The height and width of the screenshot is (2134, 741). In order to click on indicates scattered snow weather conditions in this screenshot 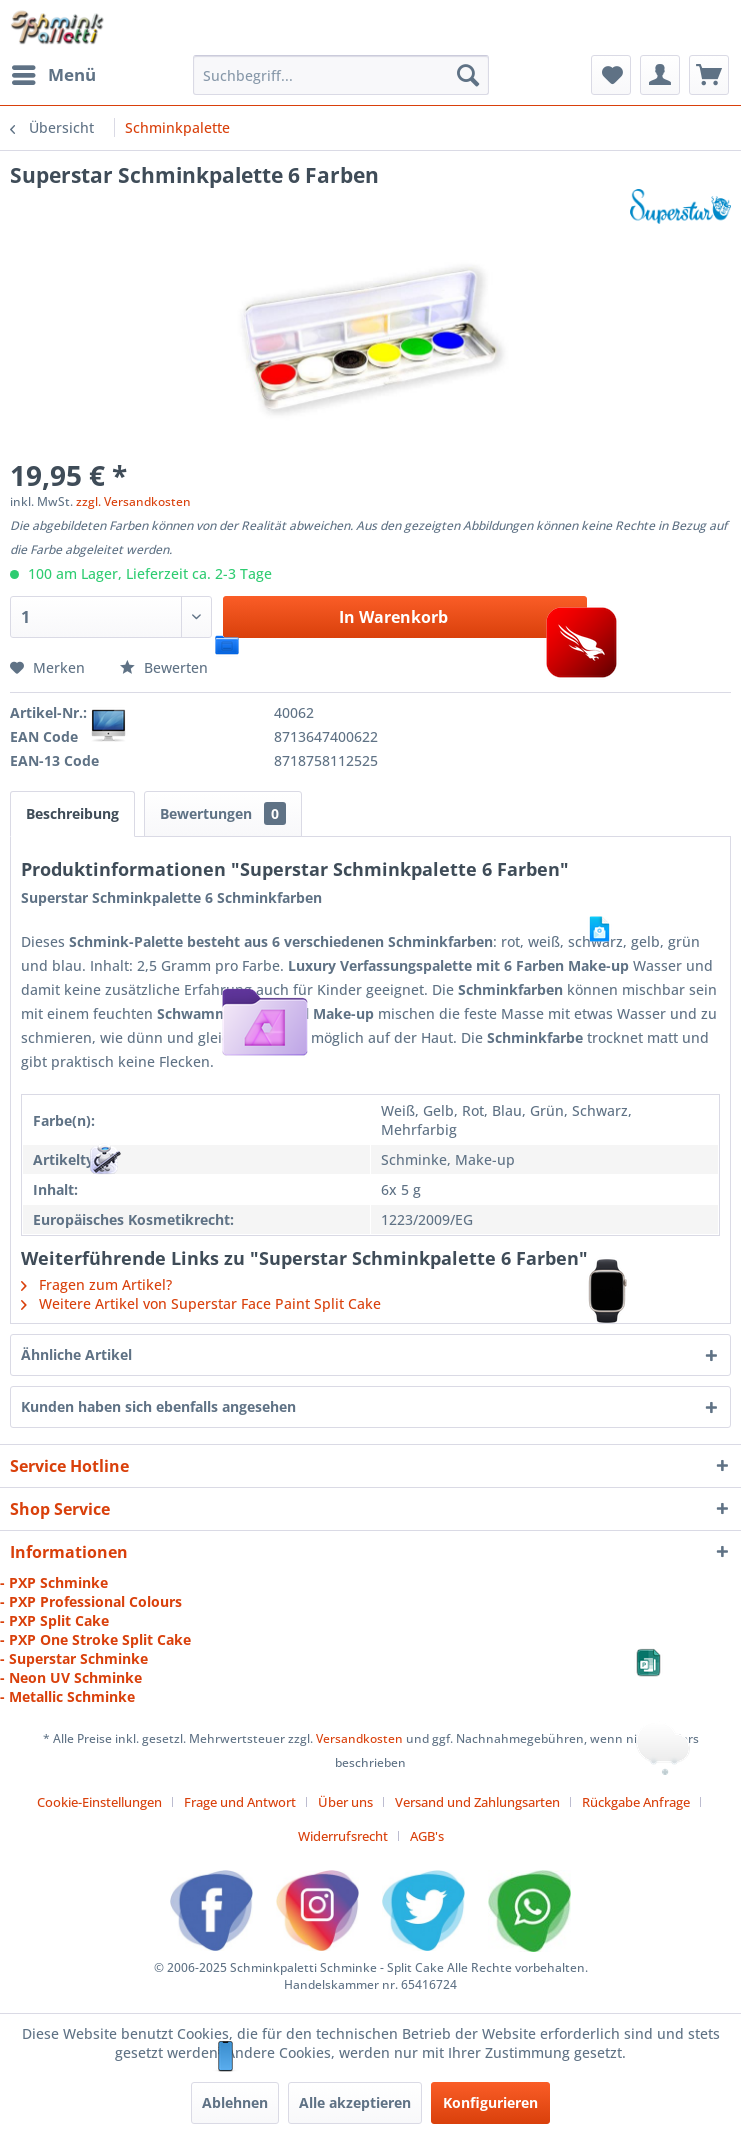, I will do `click(663, 1748)`.